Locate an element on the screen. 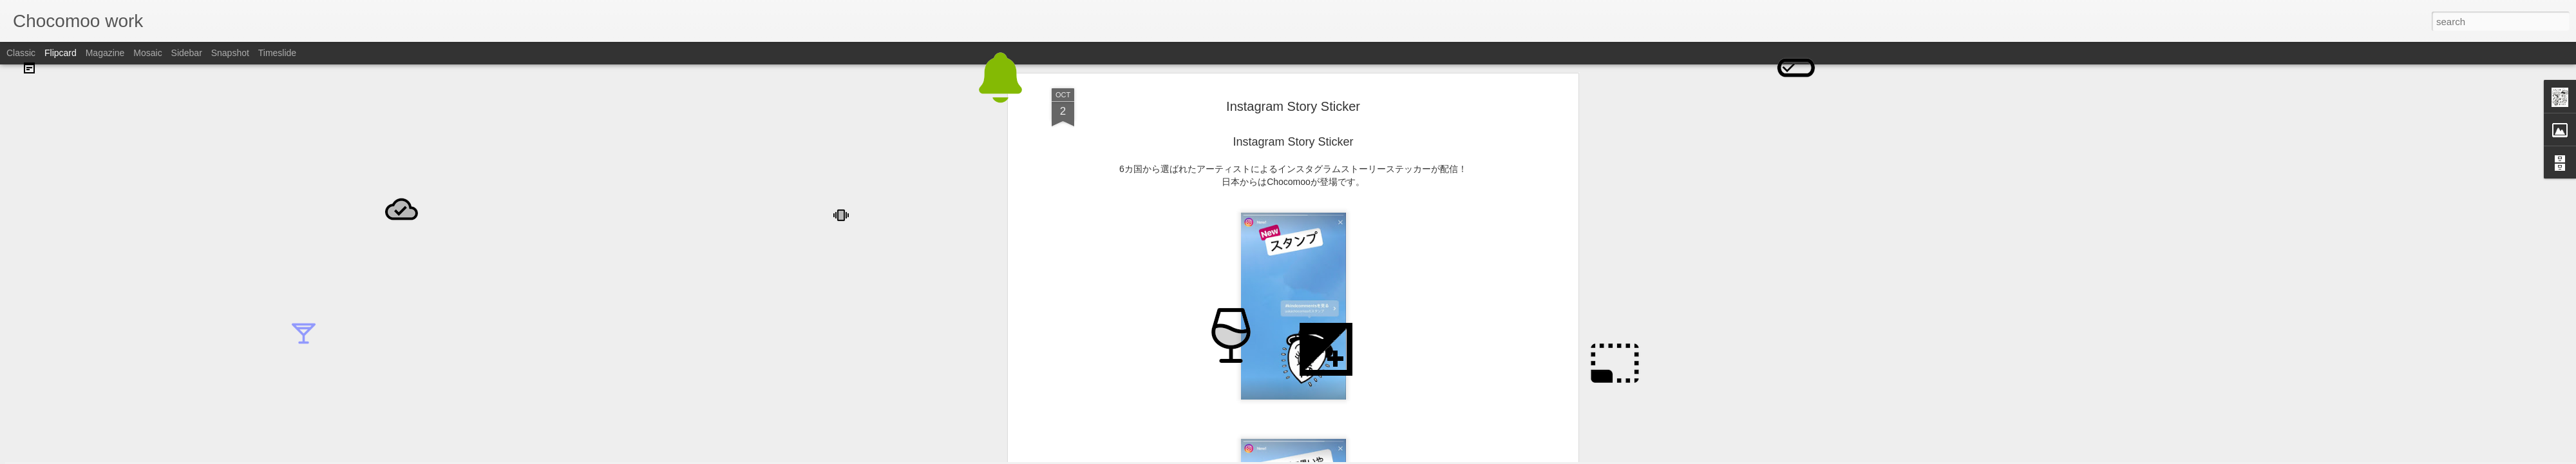 The height and width of the screenshot is (464, 2576). resize image to smaller dimensions is located at coordinates (1615, 363).